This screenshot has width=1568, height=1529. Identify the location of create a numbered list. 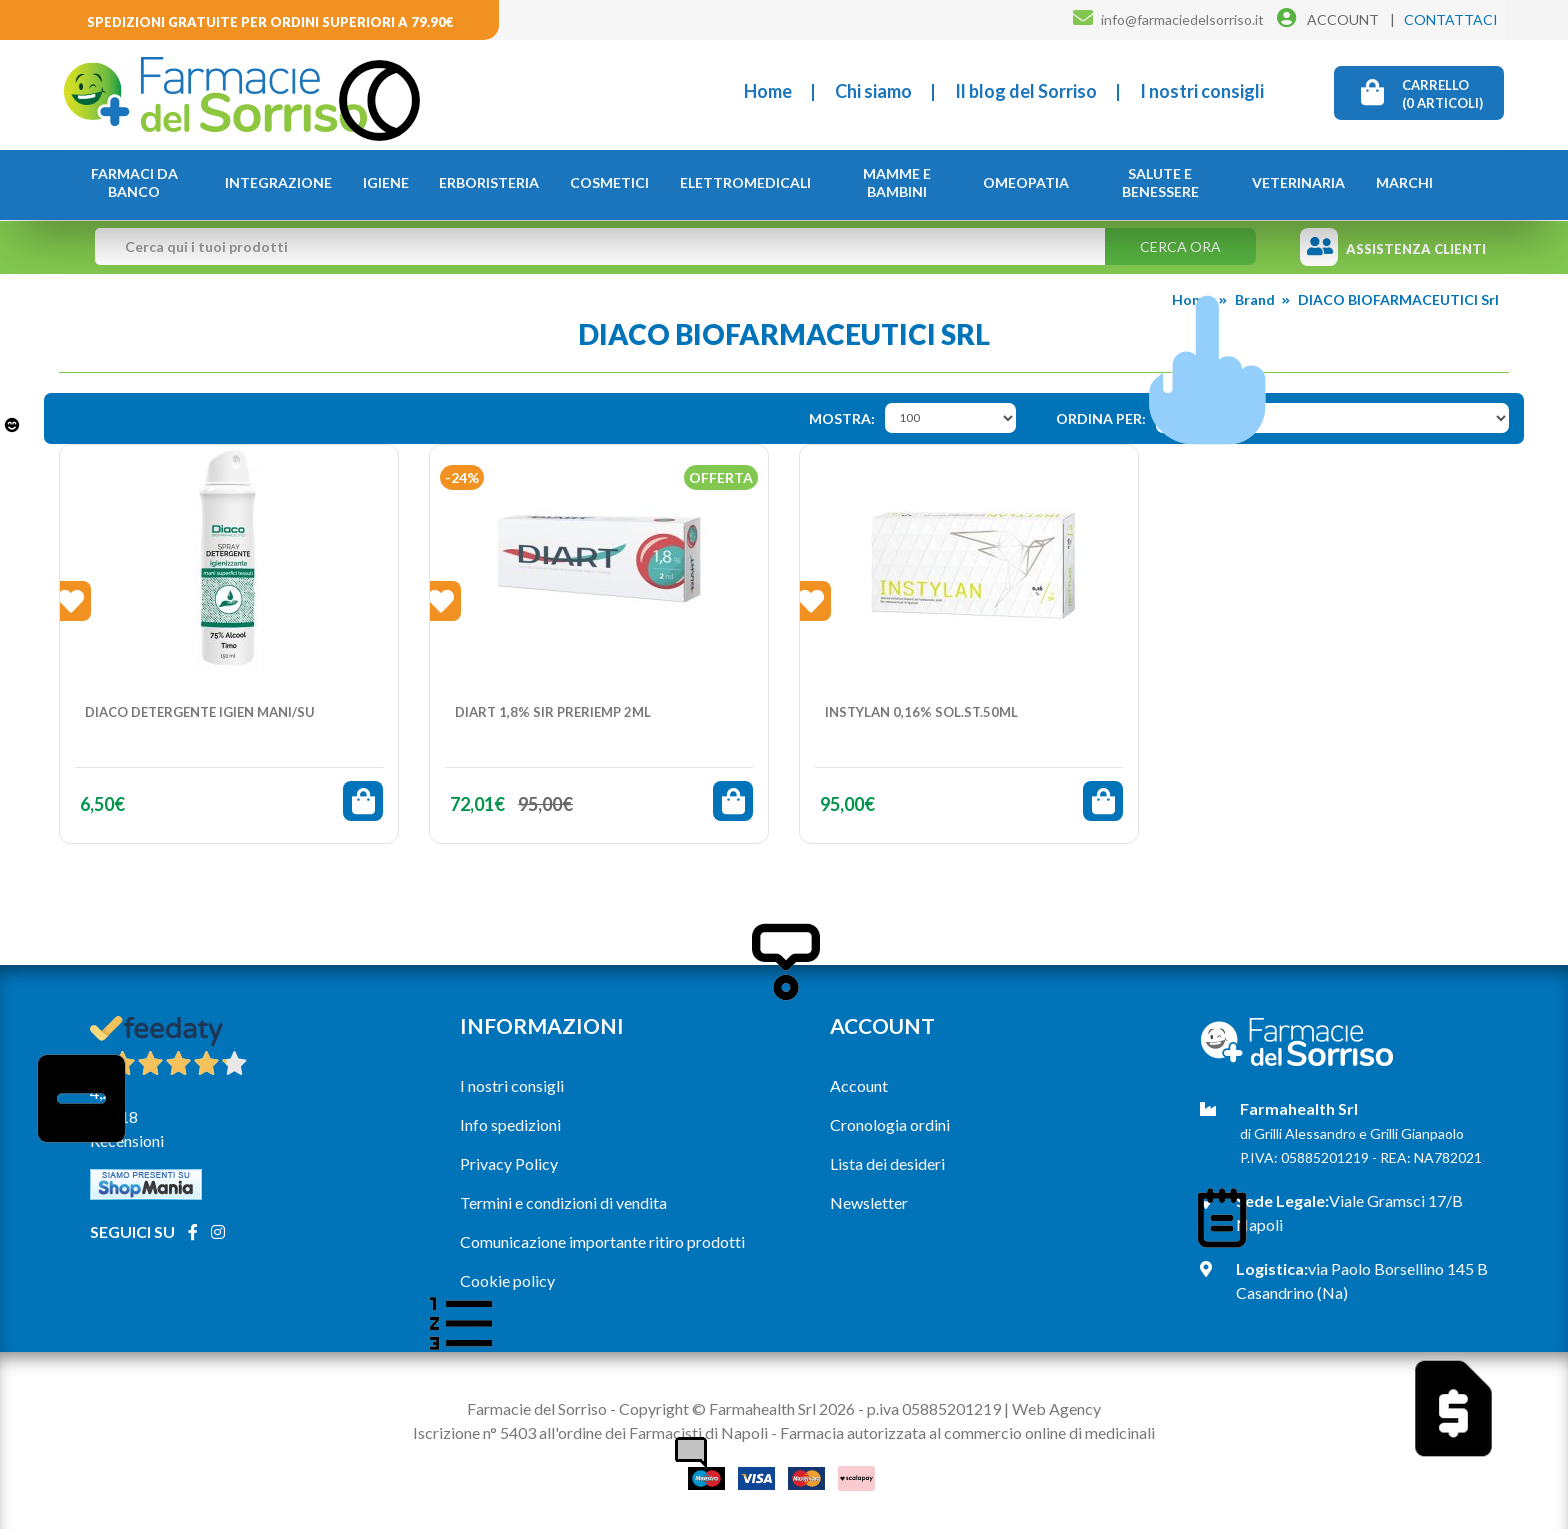
(462, 1323).